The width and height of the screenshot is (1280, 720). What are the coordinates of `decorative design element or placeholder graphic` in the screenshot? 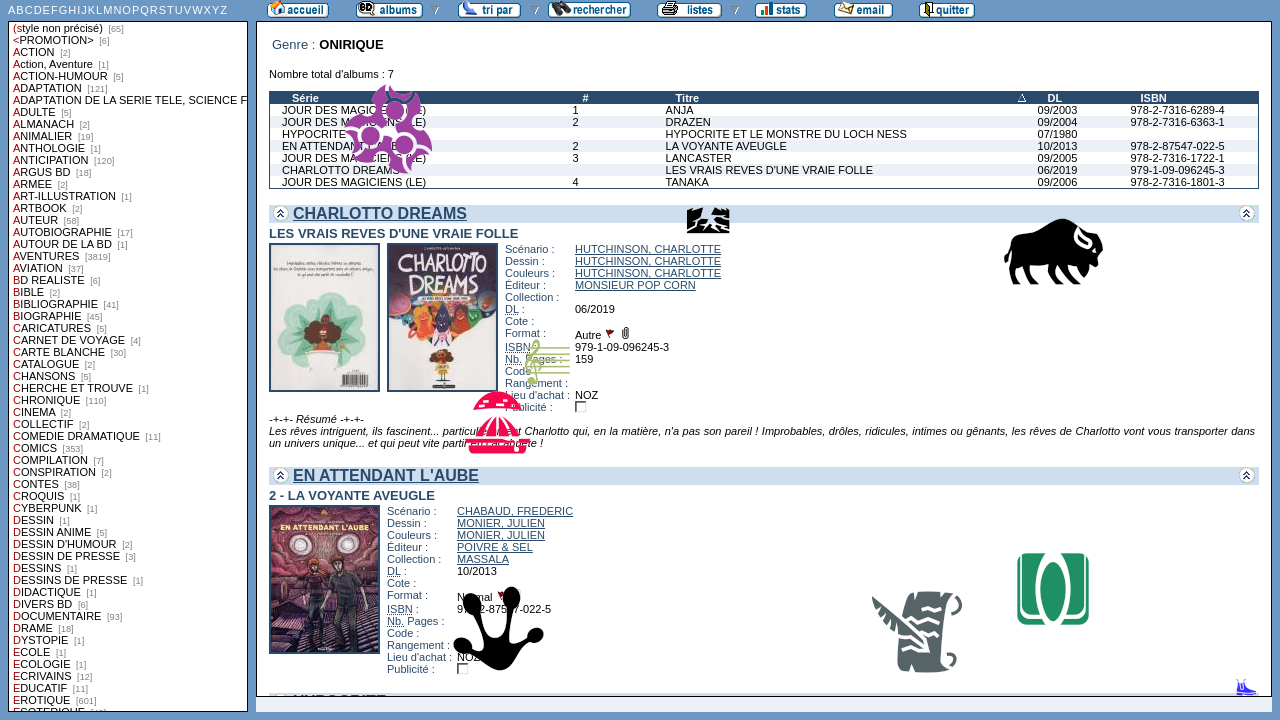 It's located at (1053, 589).